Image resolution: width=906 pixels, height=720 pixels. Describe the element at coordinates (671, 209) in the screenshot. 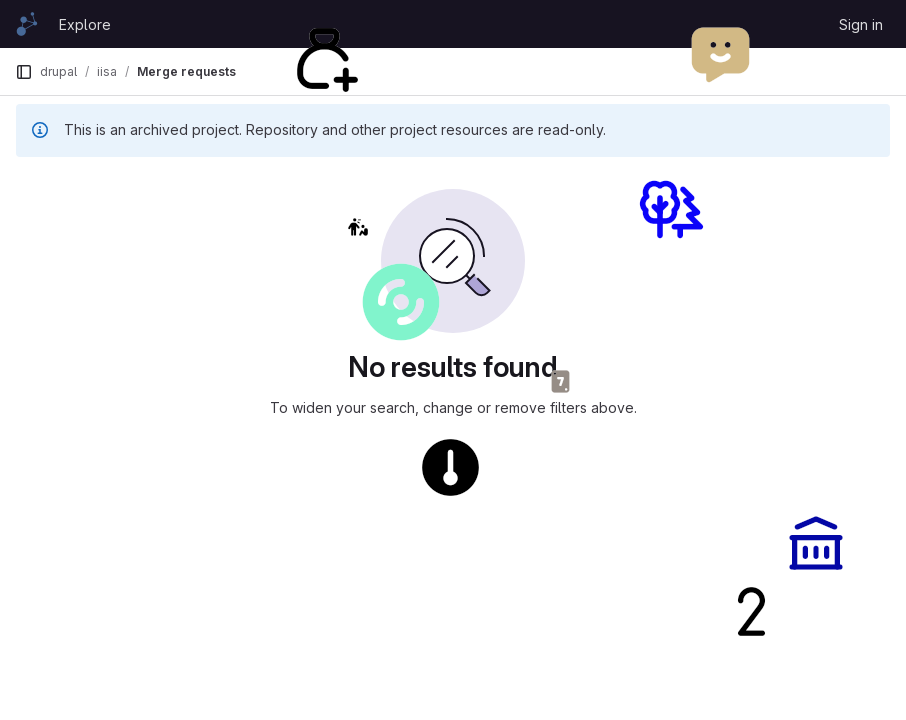

I see `view parks or nature areas nearby` at that location.